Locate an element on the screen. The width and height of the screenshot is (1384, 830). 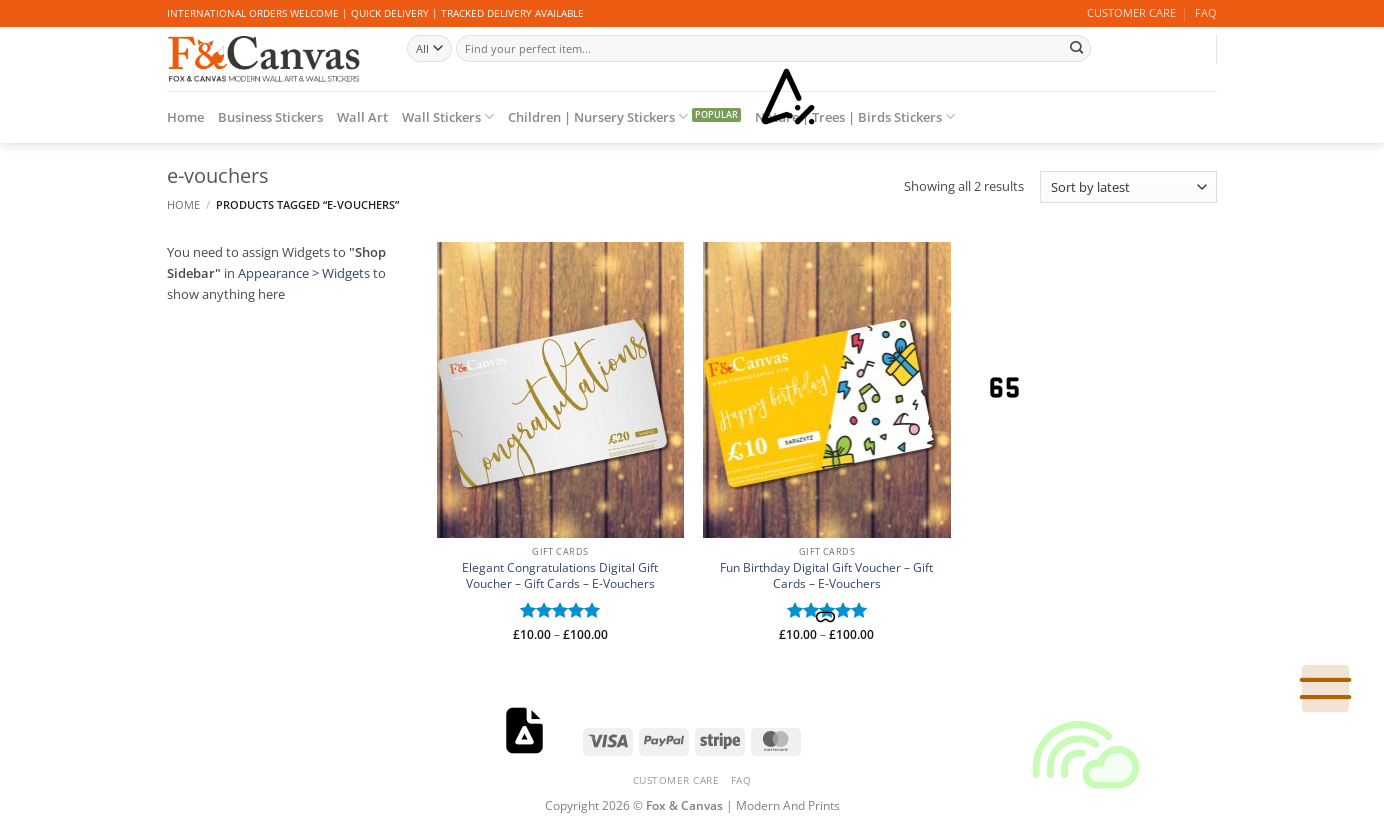
indicates equality or comparison function is located at coordinates (1325, 688).